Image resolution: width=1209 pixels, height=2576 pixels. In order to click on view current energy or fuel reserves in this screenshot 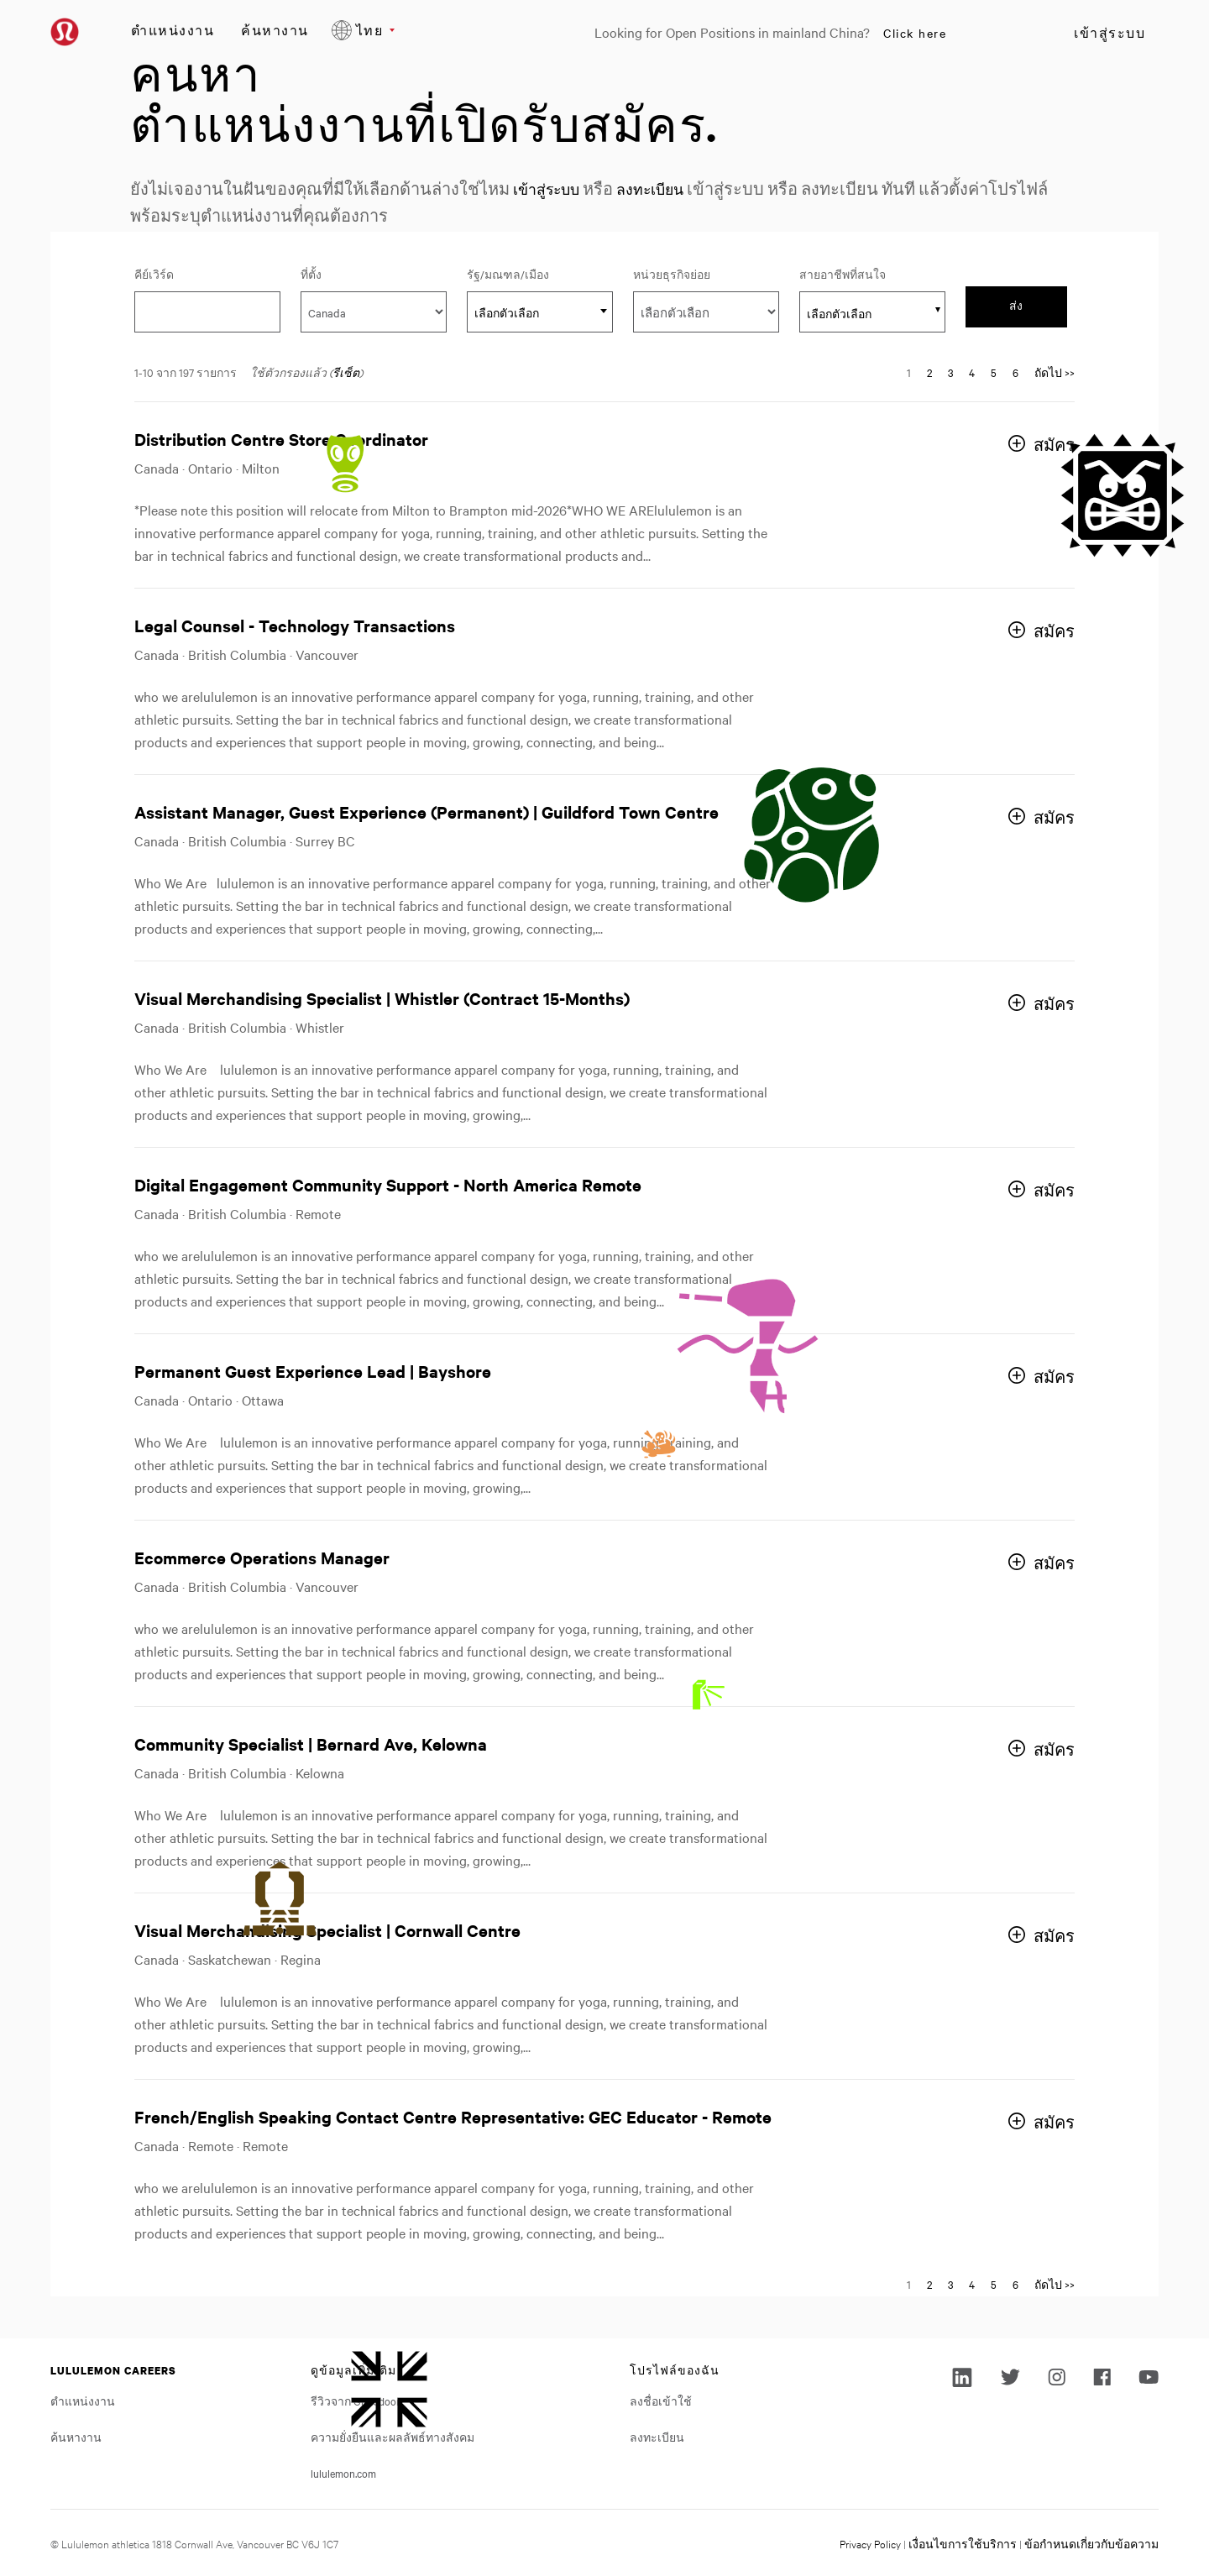, I will do `click(280, 1898)`.